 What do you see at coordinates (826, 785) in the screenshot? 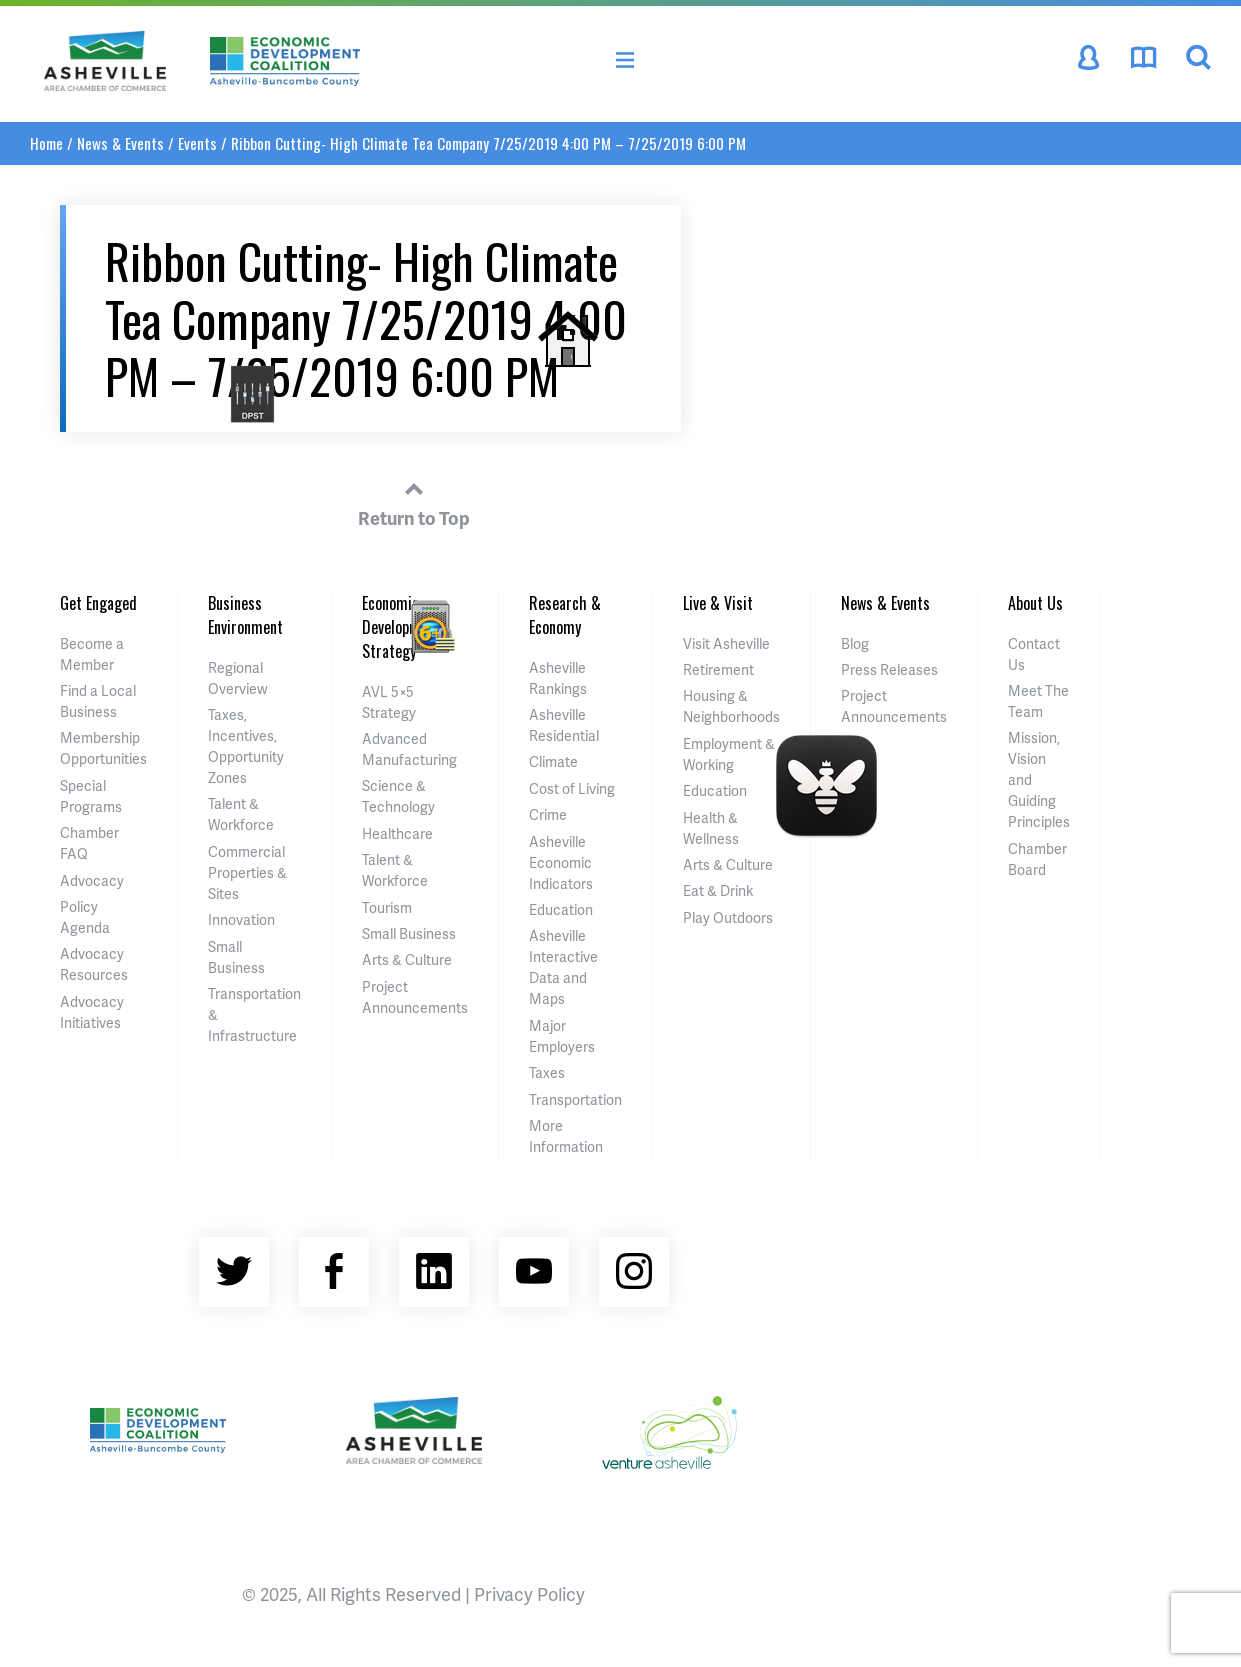
I see `open Kandji Self Service app for device management` at bounding box center [826, 785].